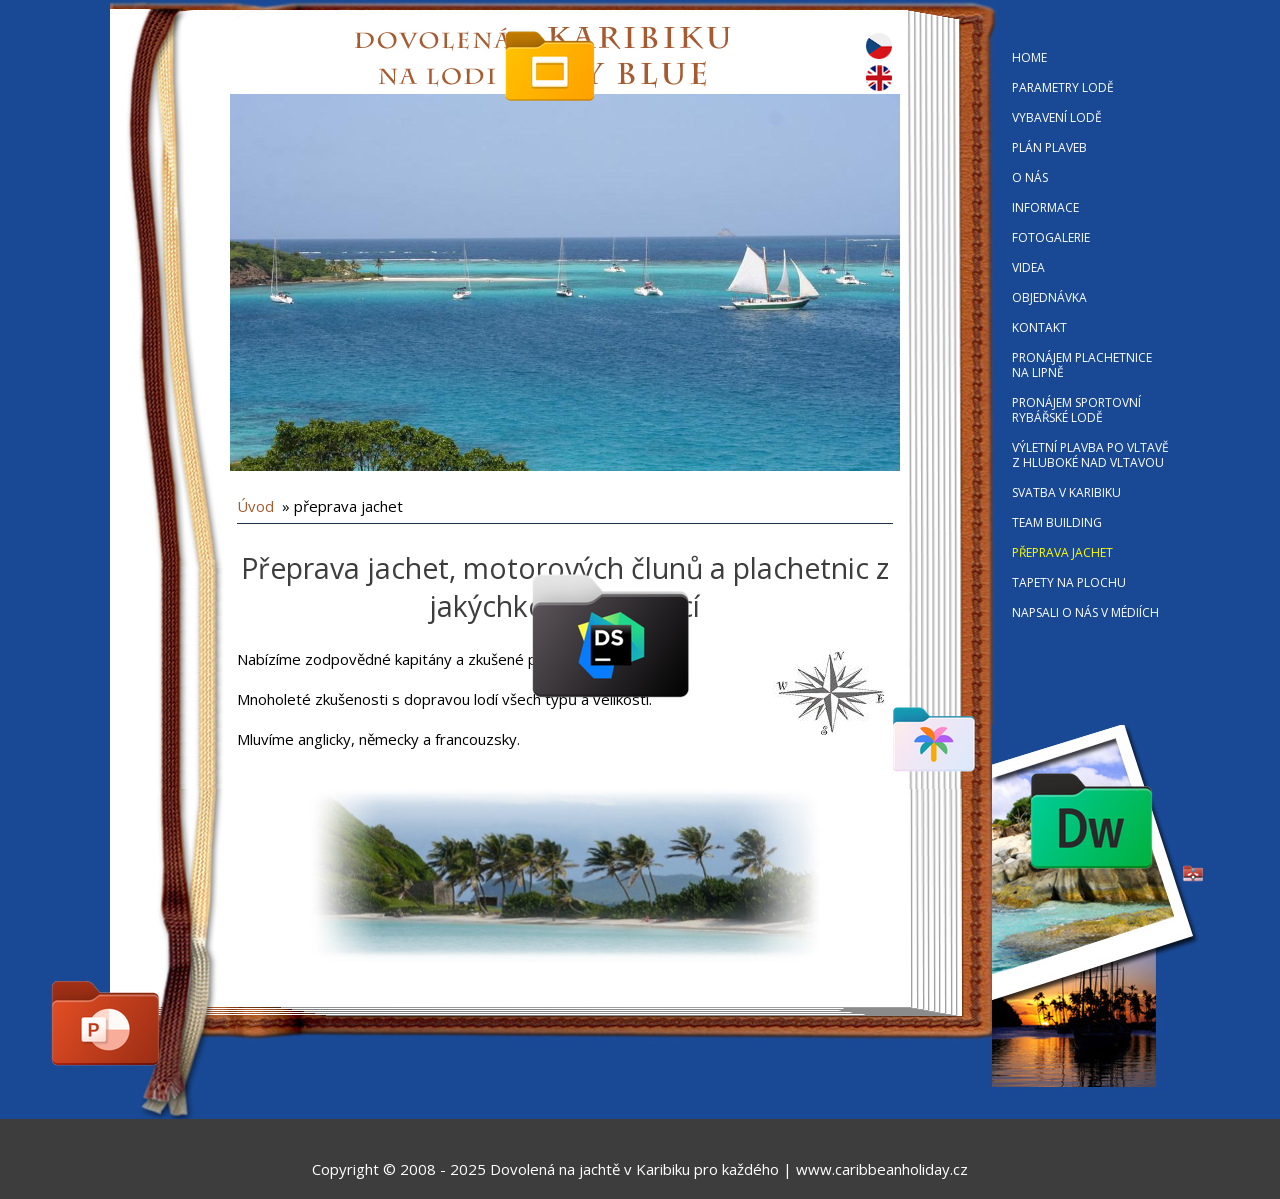  Describe the element at coordinates (933, 741) in the screenshot. I see `open google palm ai project folder` at that location.